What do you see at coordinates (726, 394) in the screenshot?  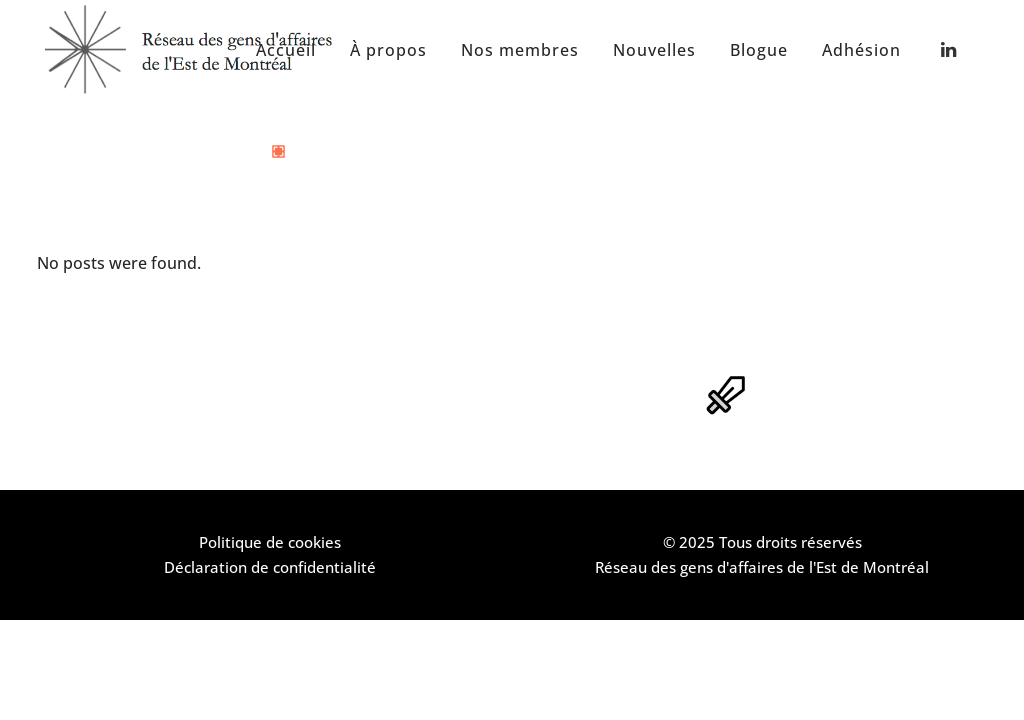 I see `access game or combat features` at bounding box center [726, 394].